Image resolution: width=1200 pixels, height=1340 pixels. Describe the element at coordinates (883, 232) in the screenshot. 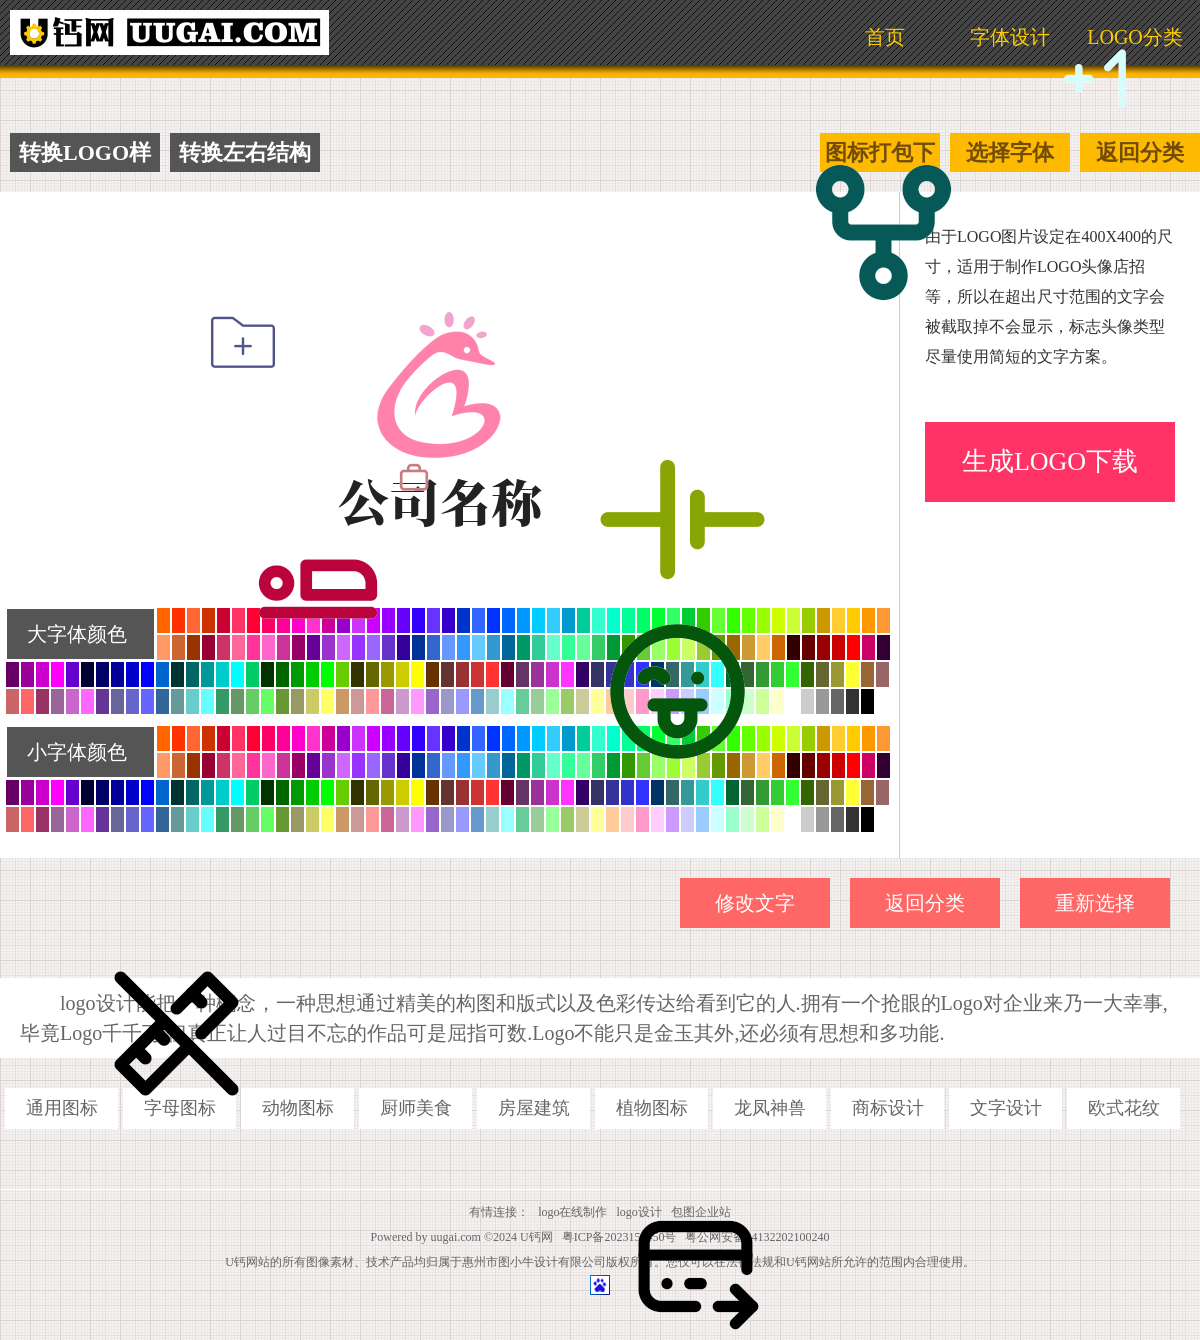

I see `fork a repository or branch` at that location.